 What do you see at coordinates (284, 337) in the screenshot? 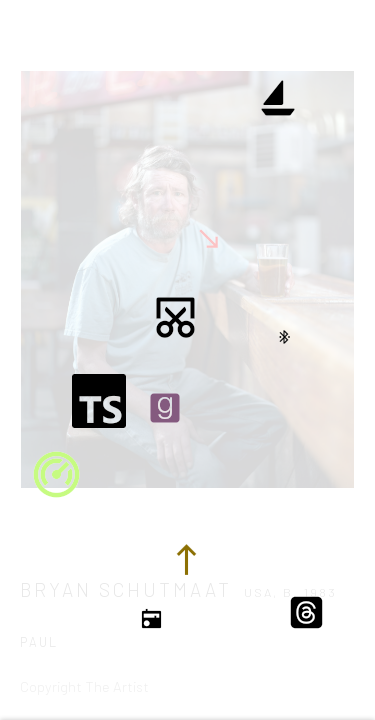
I see `connect to a bluetooth device` at bounding box center [284, 337].